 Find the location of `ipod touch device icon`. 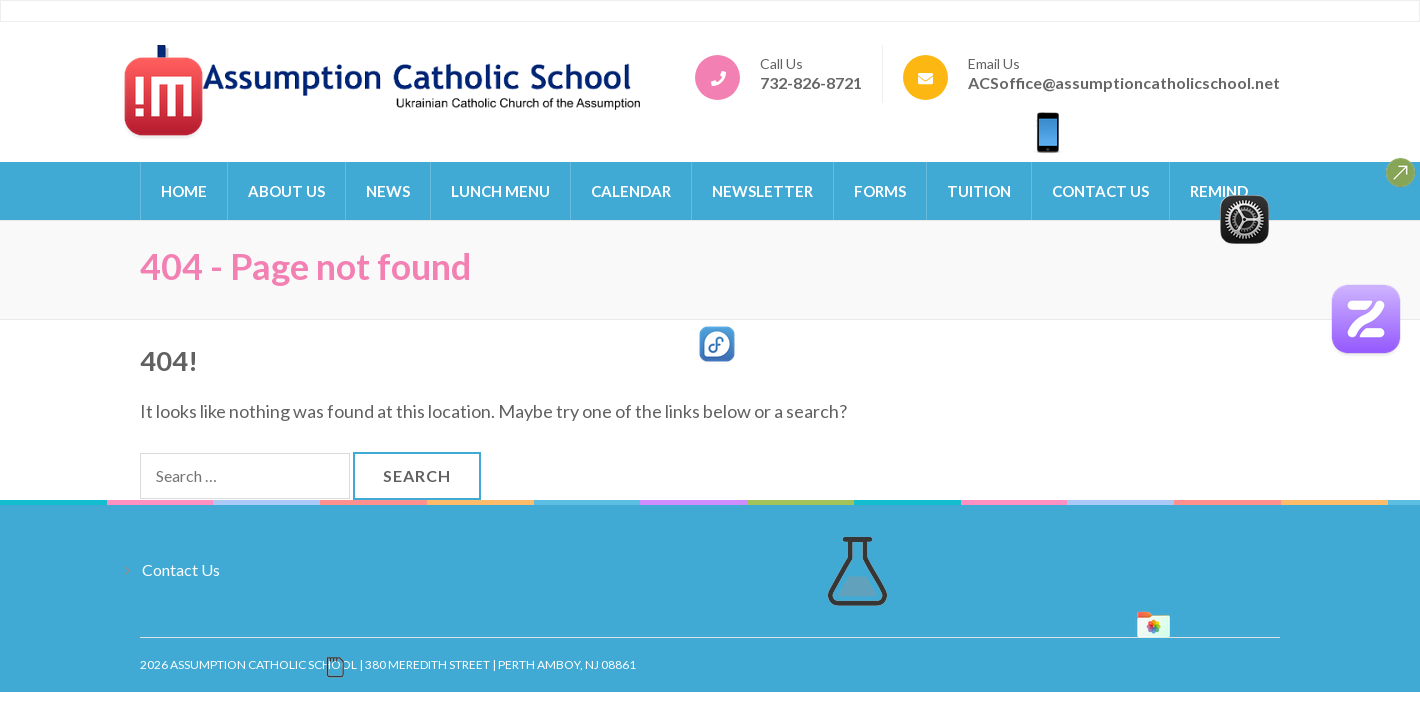

ipod touch device icon is located at coordinates (1048, 132).